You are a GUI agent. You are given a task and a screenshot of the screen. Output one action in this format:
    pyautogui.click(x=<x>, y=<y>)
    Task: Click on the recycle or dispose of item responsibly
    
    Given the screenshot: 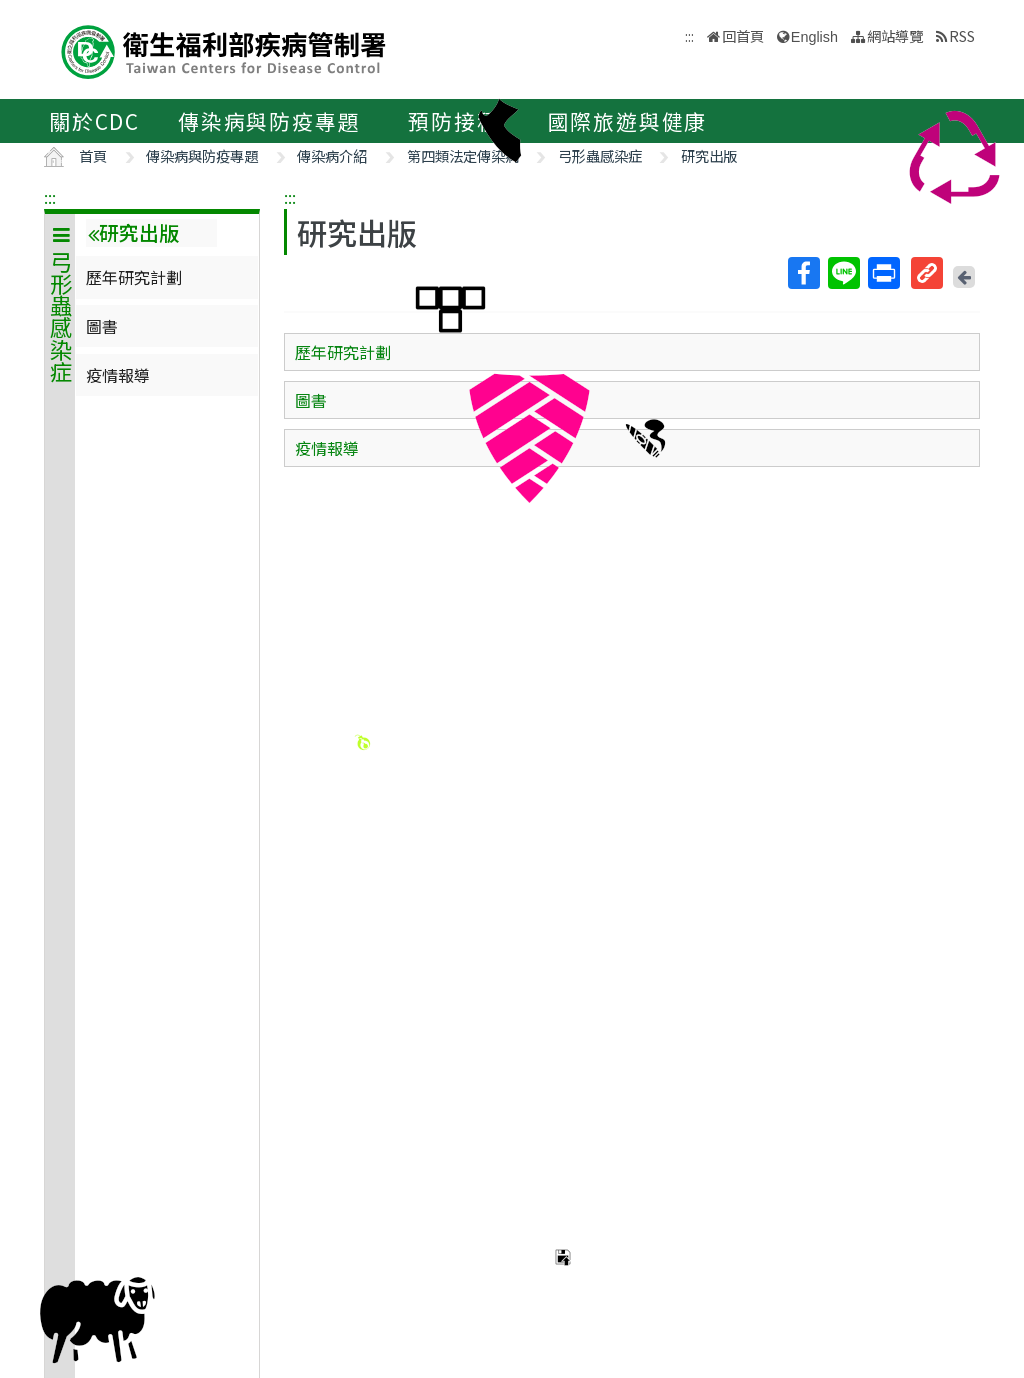 What is the action you would take?
    pyautogui.click(x=954, y=157)
    